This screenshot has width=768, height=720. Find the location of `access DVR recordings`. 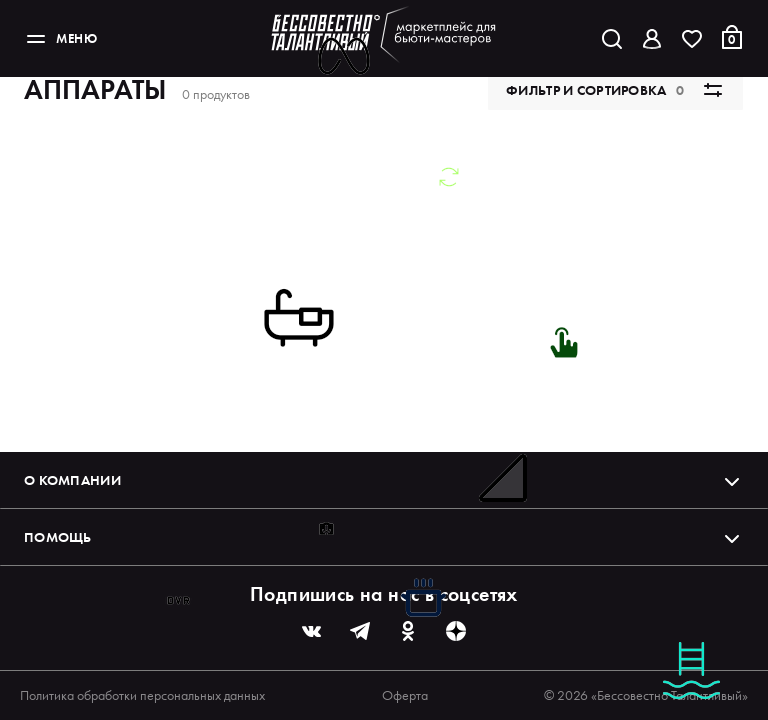

access DVR recordings is located at coordinates (178, 600).